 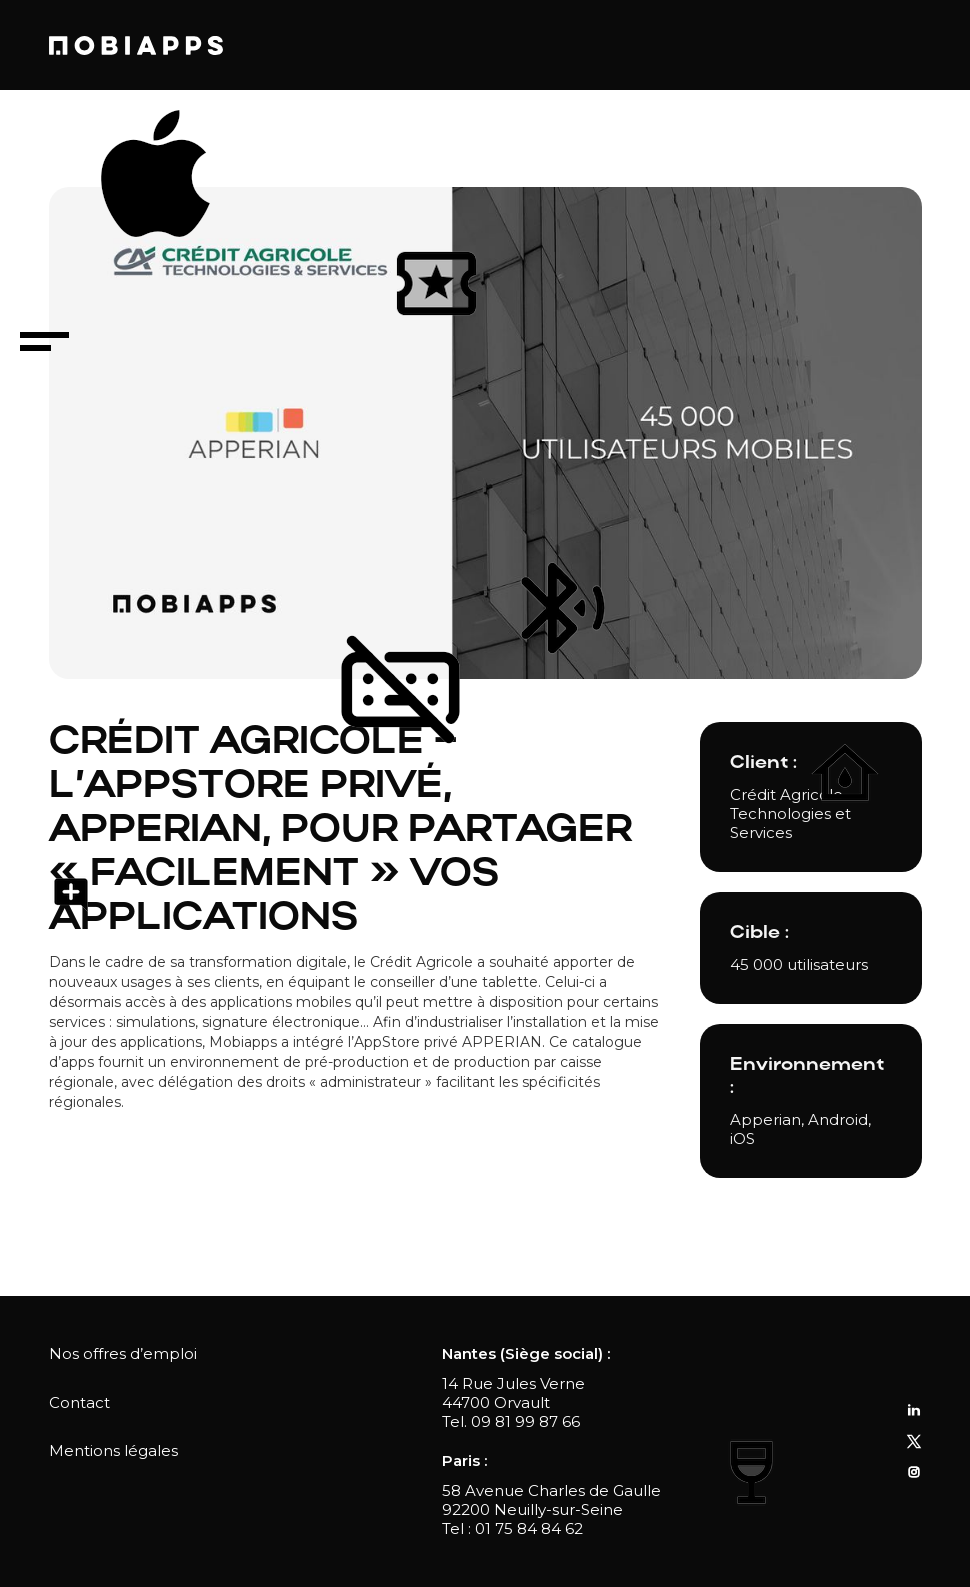 What do you see at coordinates (155, 173) in the screenshot?
I see `sign in with Apple` at bounding box center [155, 173].